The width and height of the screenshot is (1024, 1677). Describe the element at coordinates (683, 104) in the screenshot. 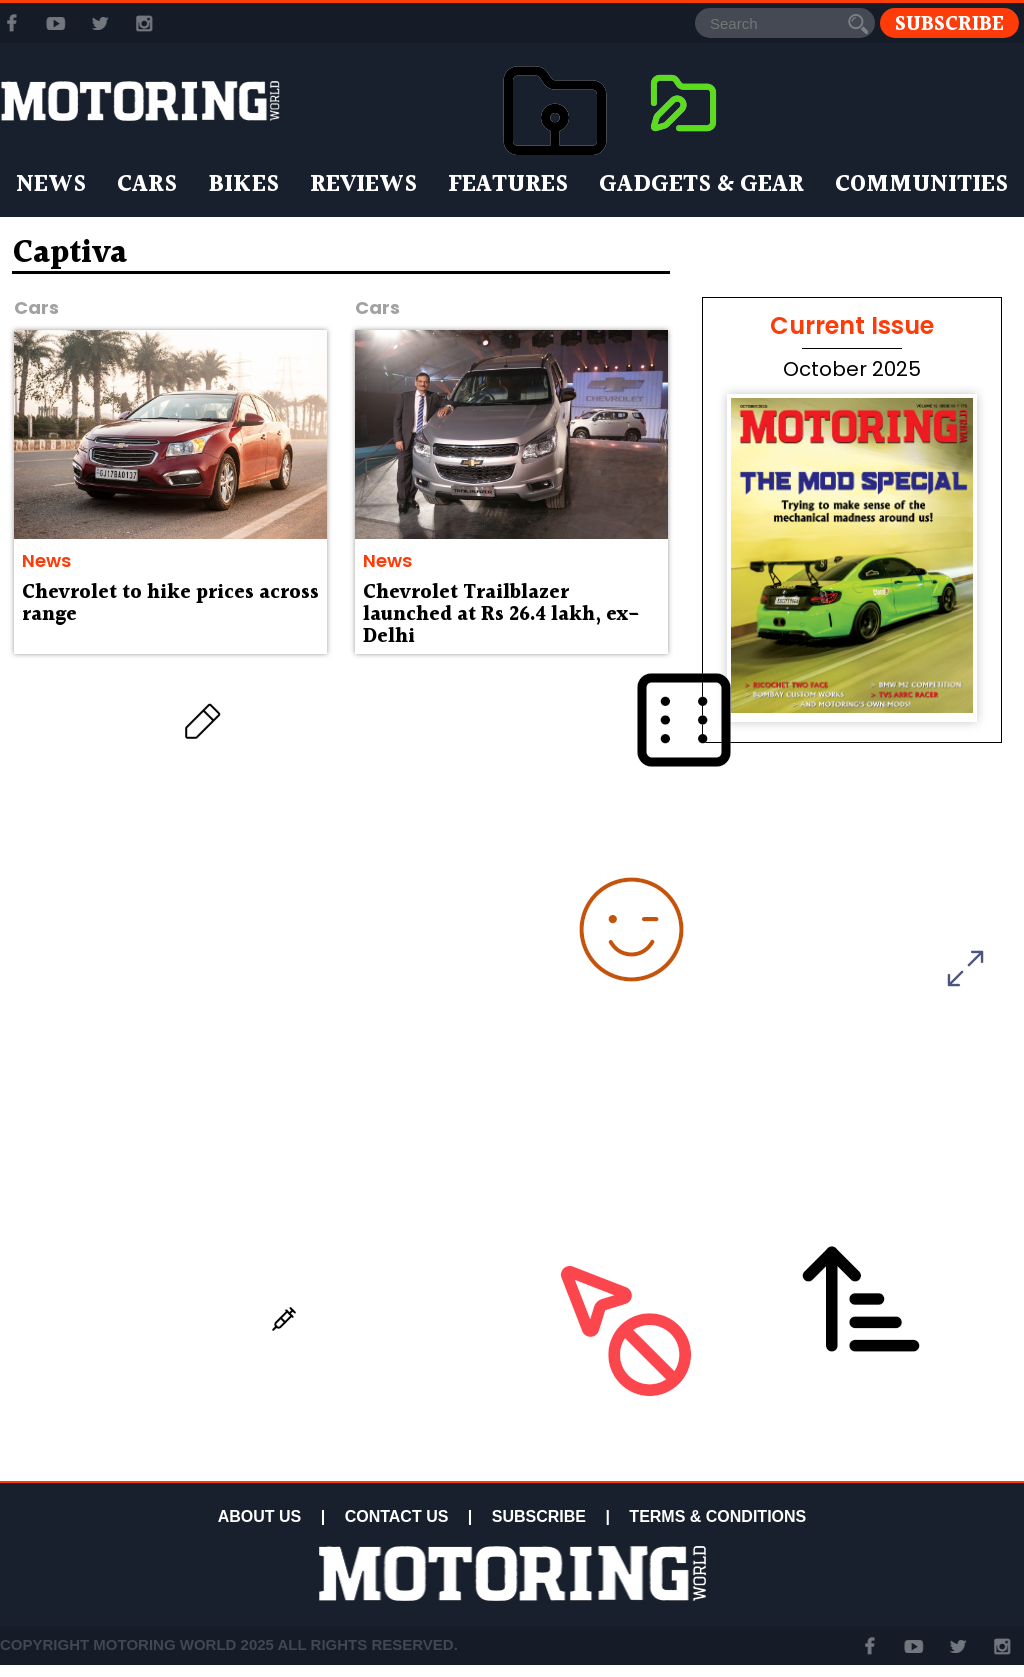

I see `rename or edit a folder` at that location.